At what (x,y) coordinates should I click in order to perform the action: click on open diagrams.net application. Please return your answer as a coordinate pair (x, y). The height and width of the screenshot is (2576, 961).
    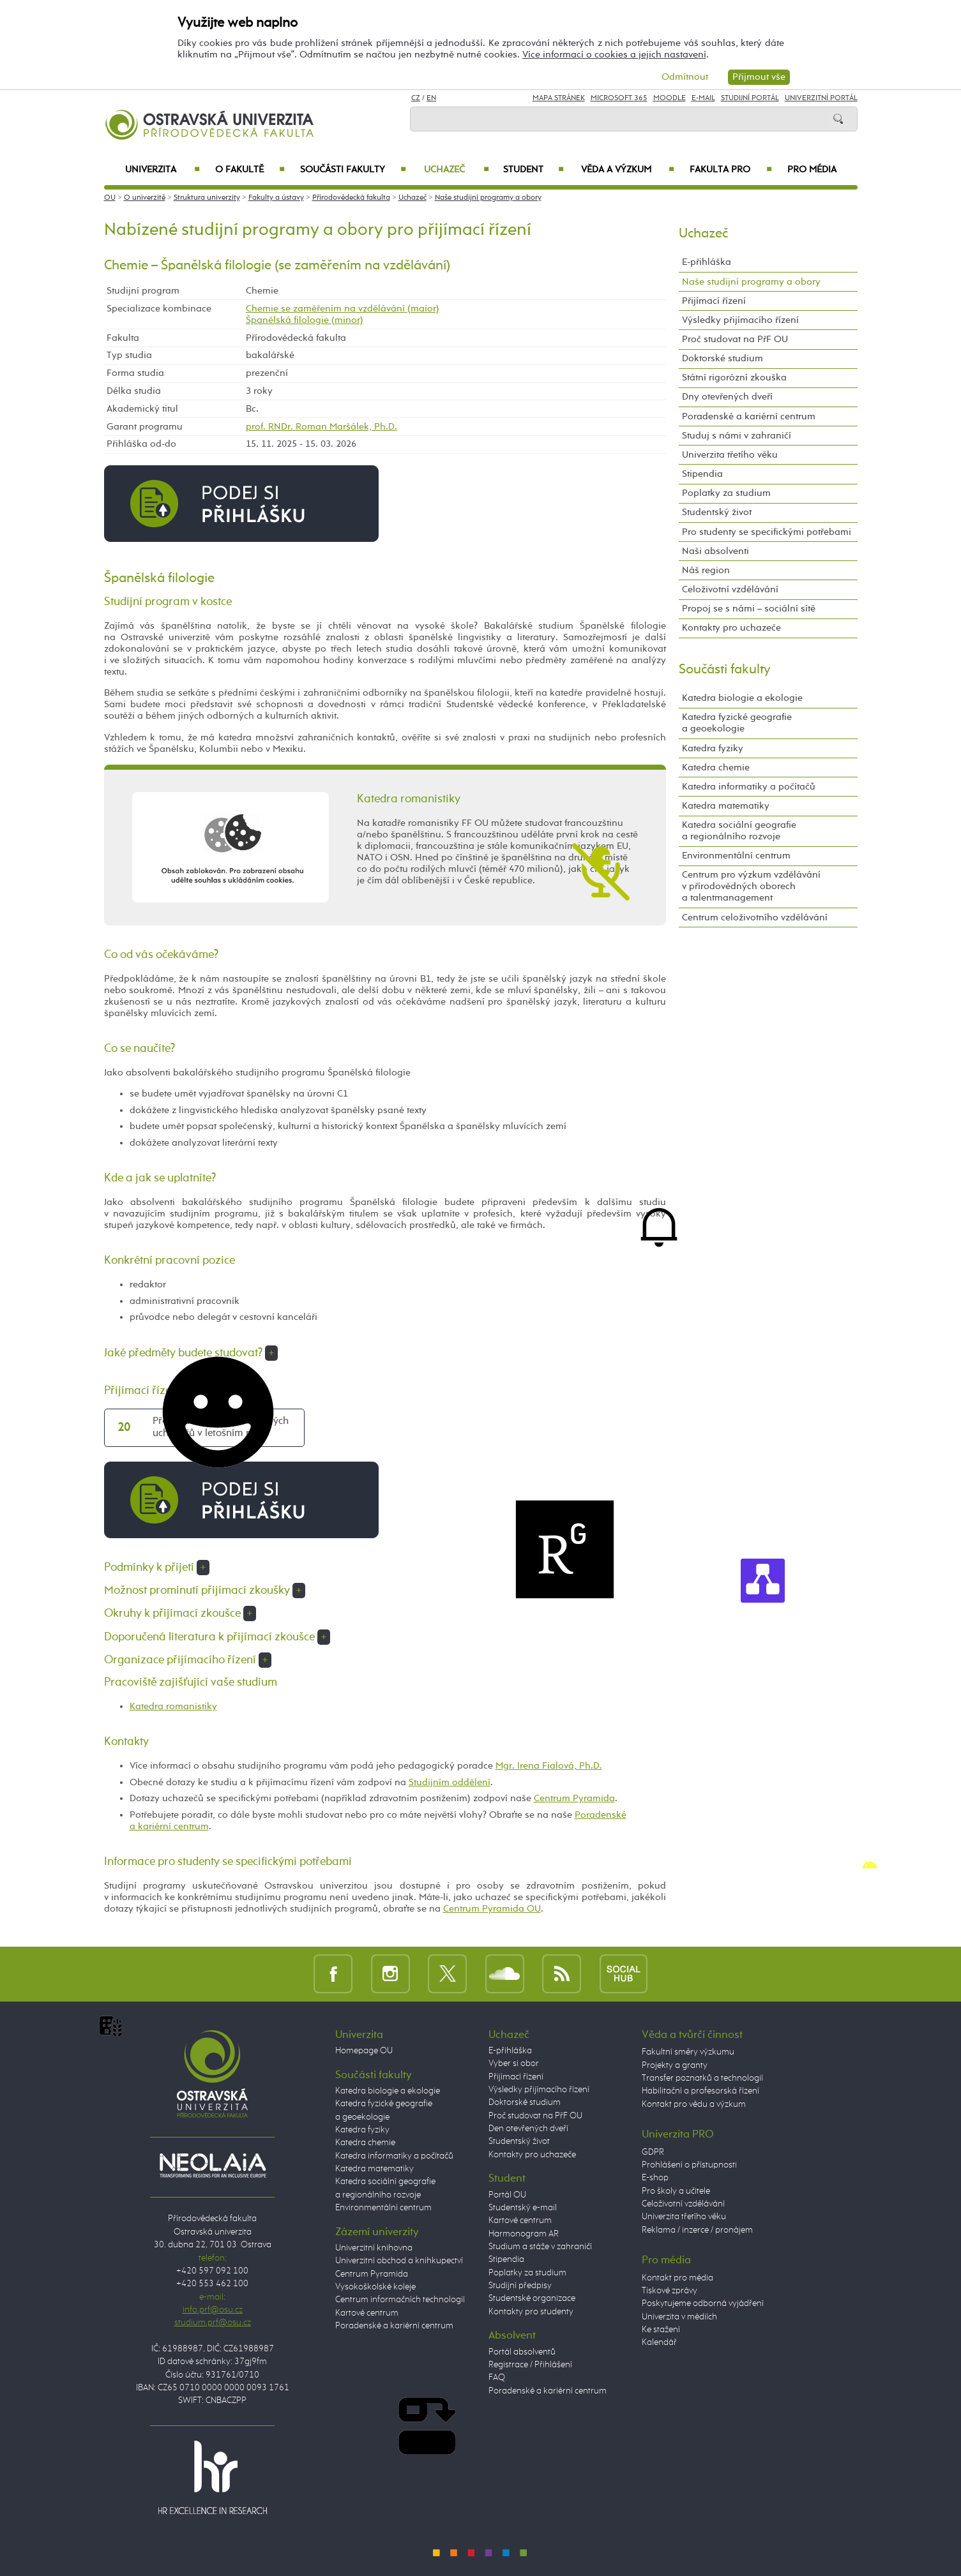
    Looking at the image, I should click on (762, 1580).